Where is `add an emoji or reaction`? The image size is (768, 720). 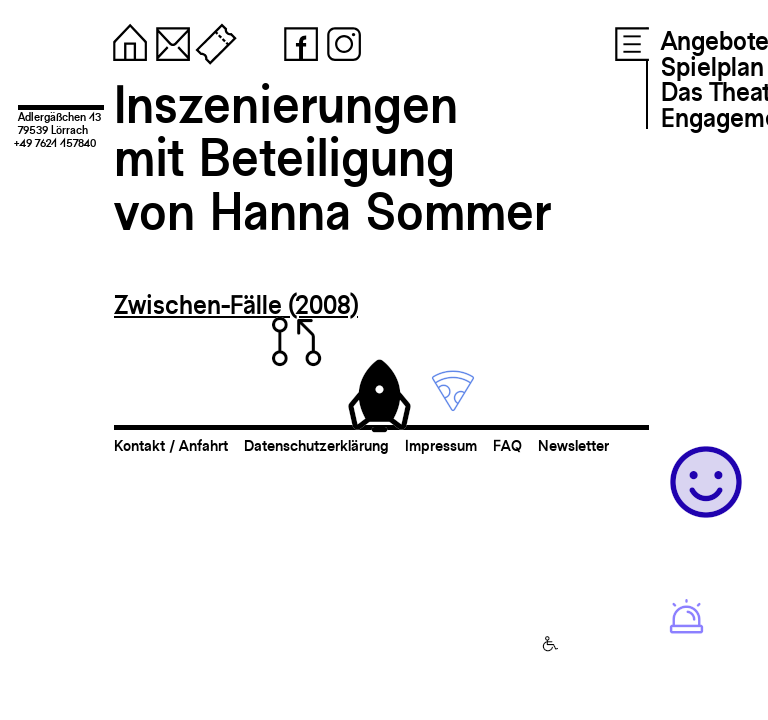
add an emoji or reaction is located at coordinates (706, 482).